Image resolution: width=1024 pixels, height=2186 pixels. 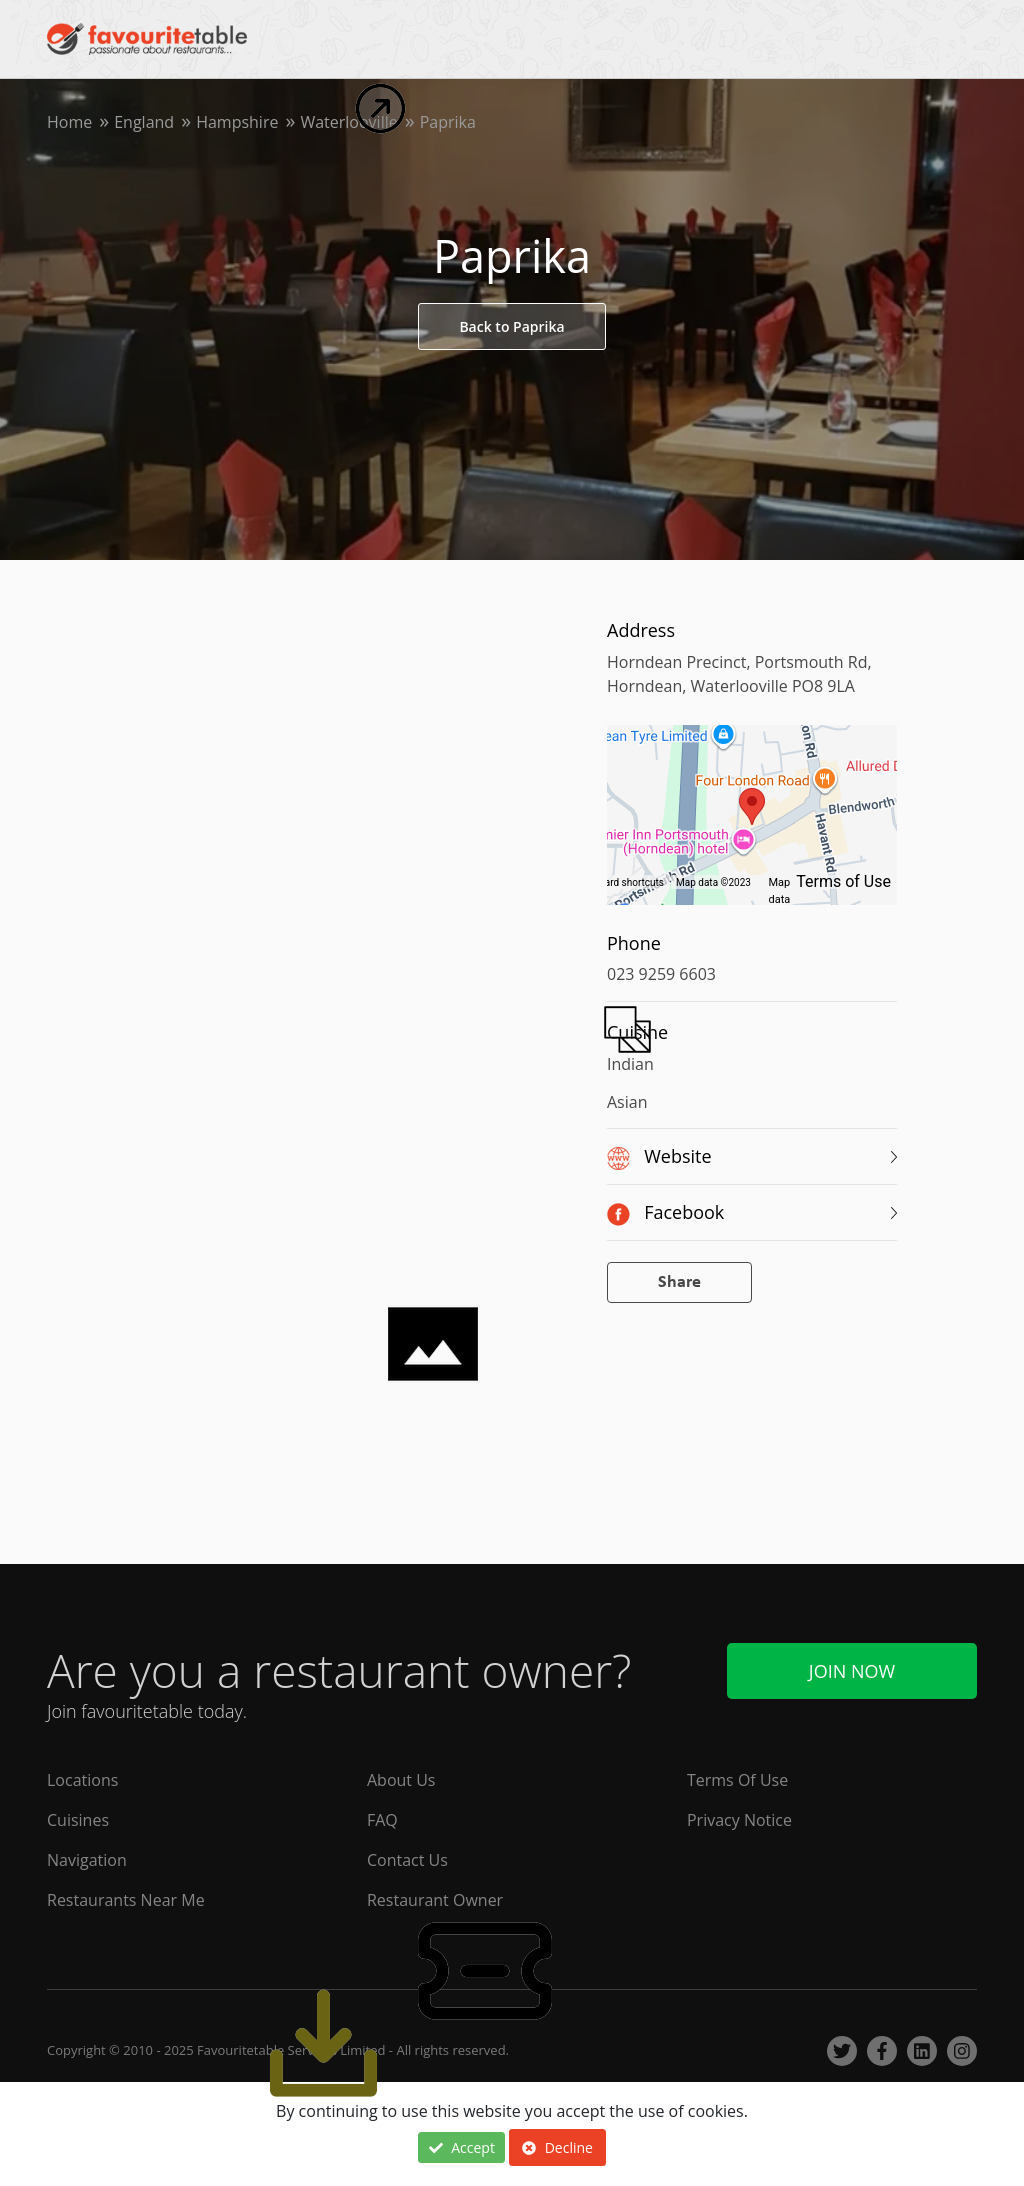 What do you see at coordinates (323, 2047) in the screenshot?
I see `download a file to your device` at bounding box center [323, 2047].